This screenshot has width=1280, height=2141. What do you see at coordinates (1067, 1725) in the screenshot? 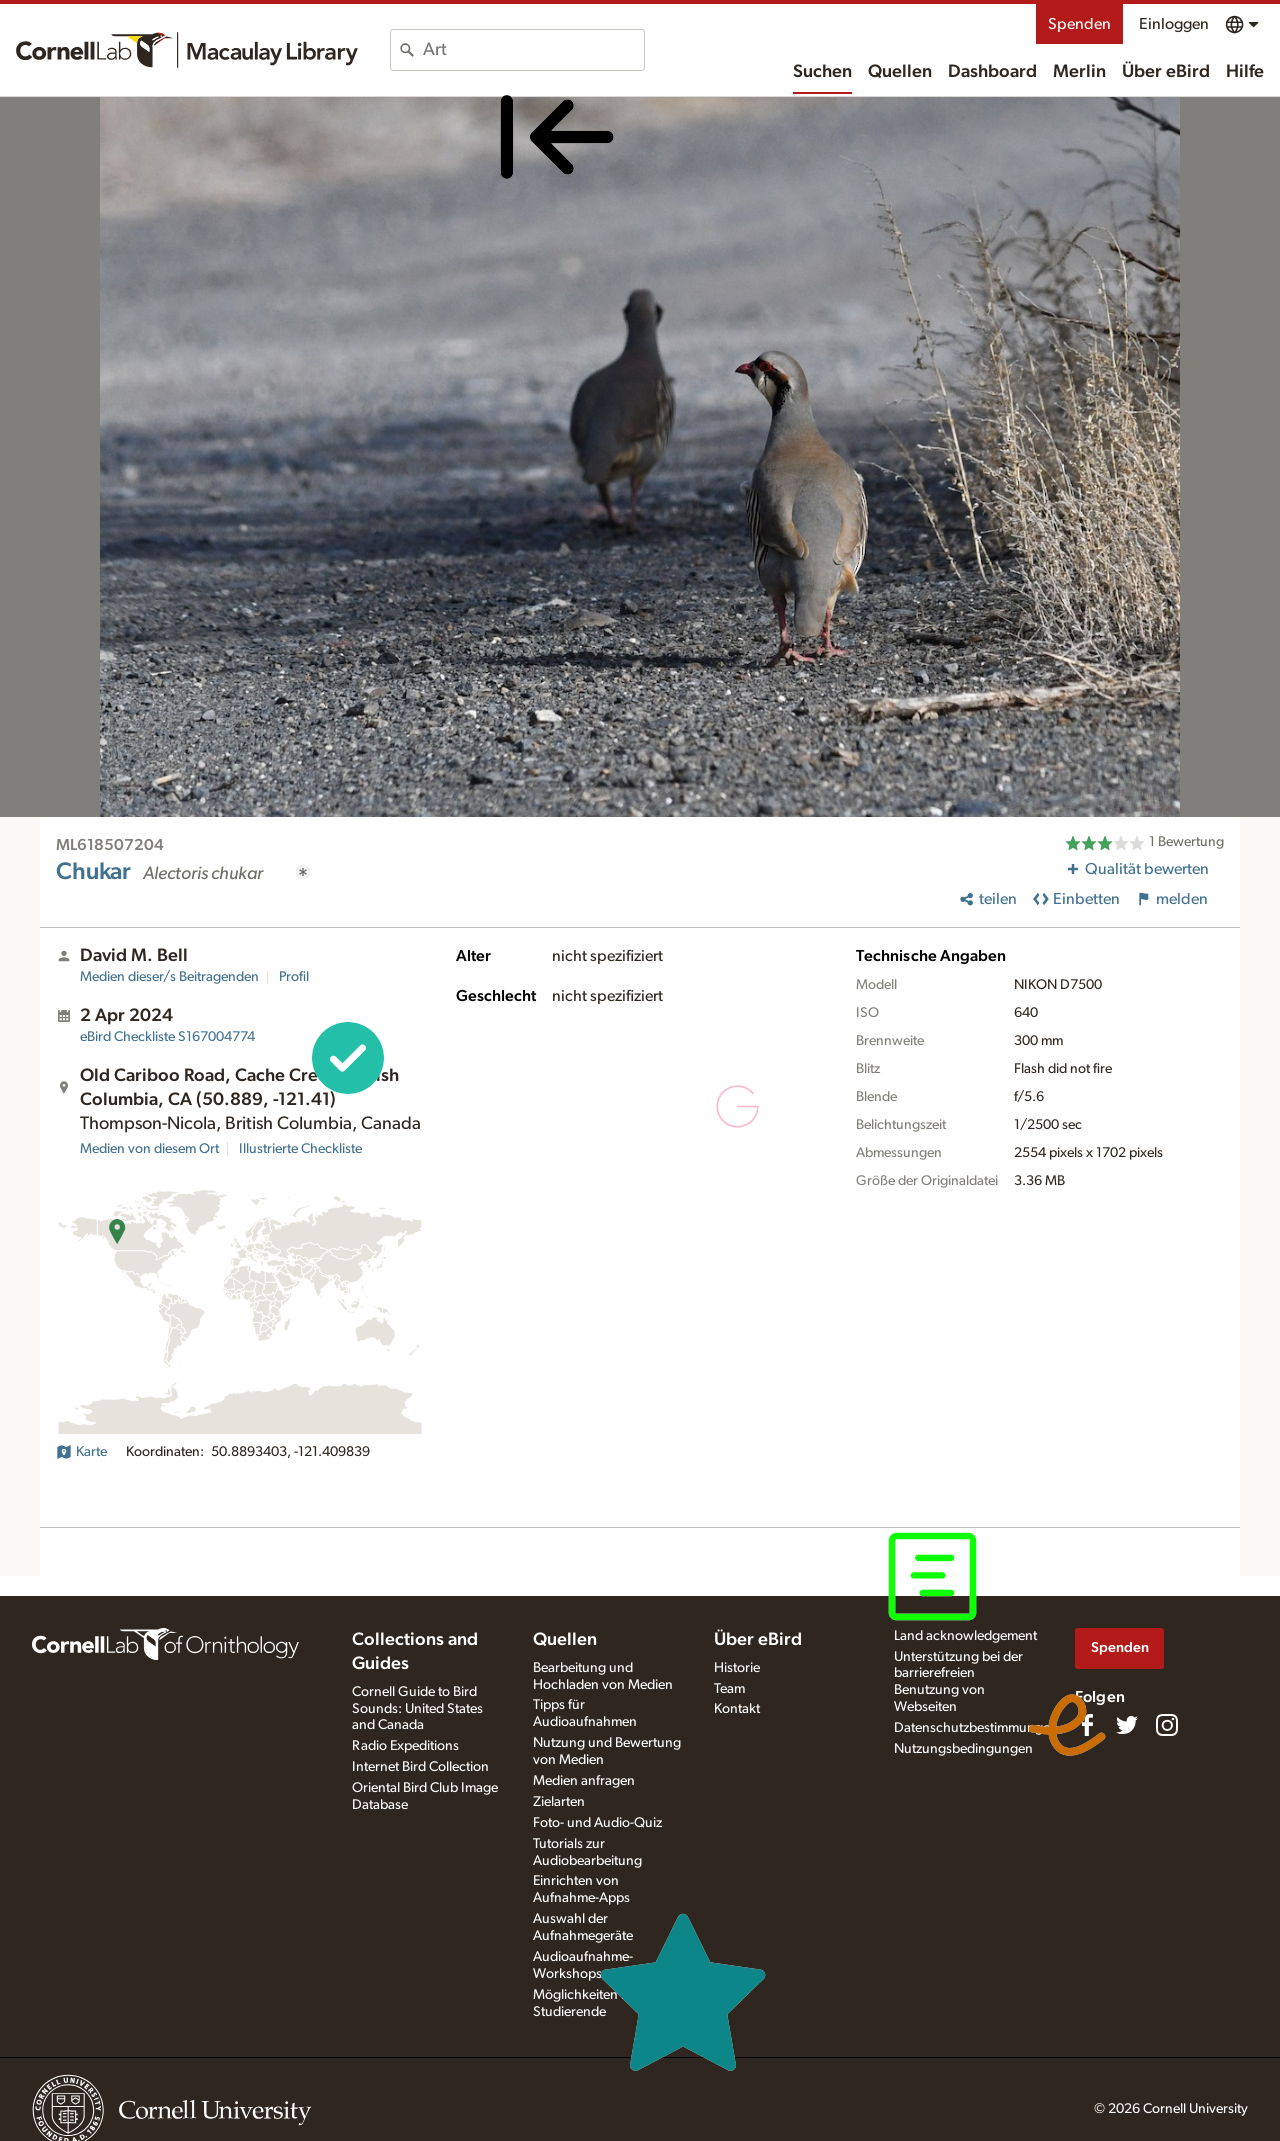
I see `ember.js framework logo` at bounding box center [1067, 1725].